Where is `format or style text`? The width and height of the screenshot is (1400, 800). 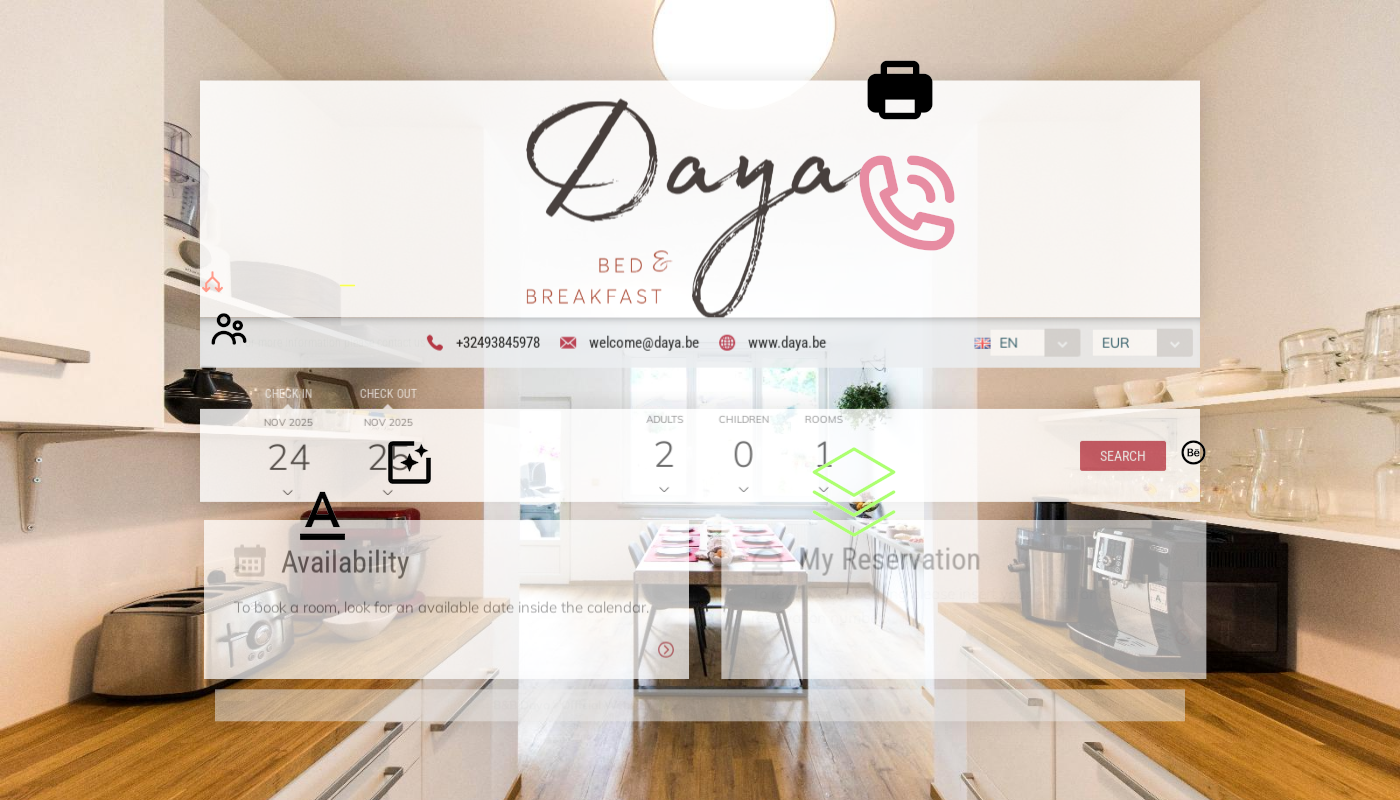
format or style text is located at coordinates (322, 517).